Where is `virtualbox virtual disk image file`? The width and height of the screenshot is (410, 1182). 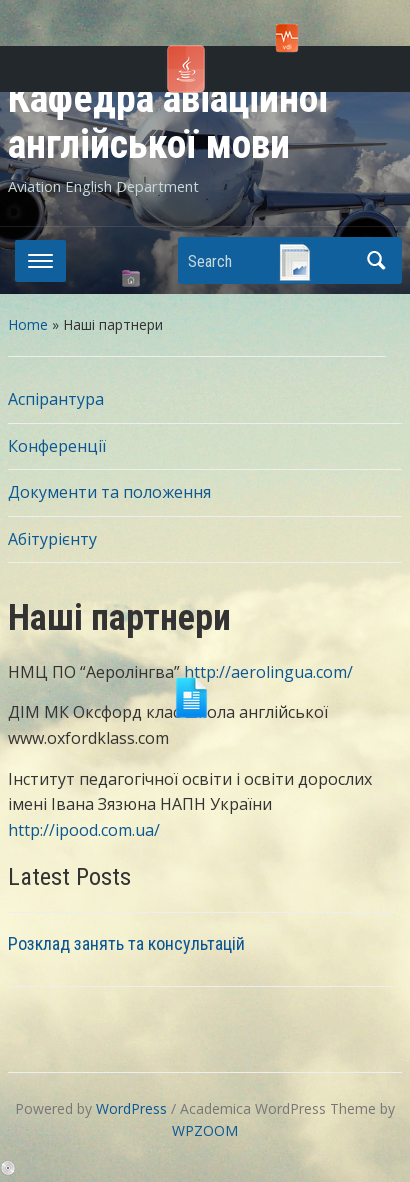
virtualbox virtual disk image file is located at coordinates (287, 38).